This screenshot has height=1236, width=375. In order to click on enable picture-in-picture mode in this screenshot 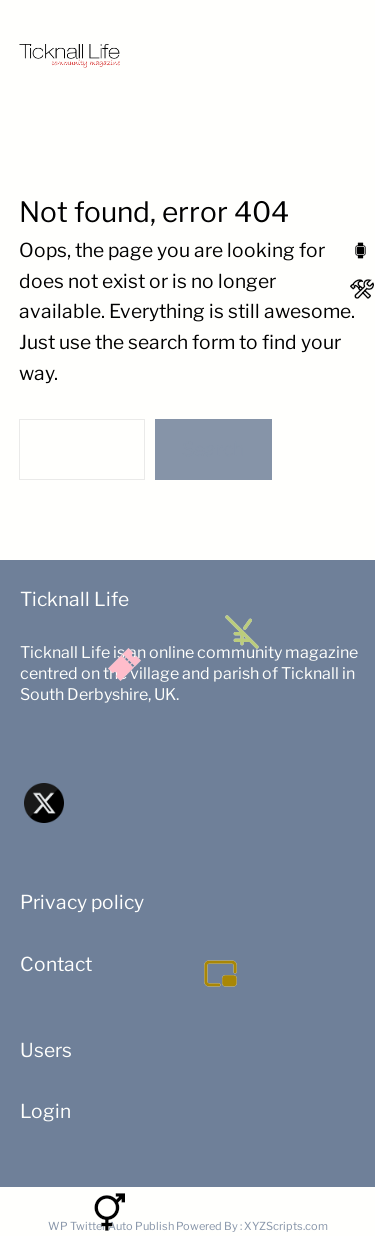, I will do `click(220, 973)`.